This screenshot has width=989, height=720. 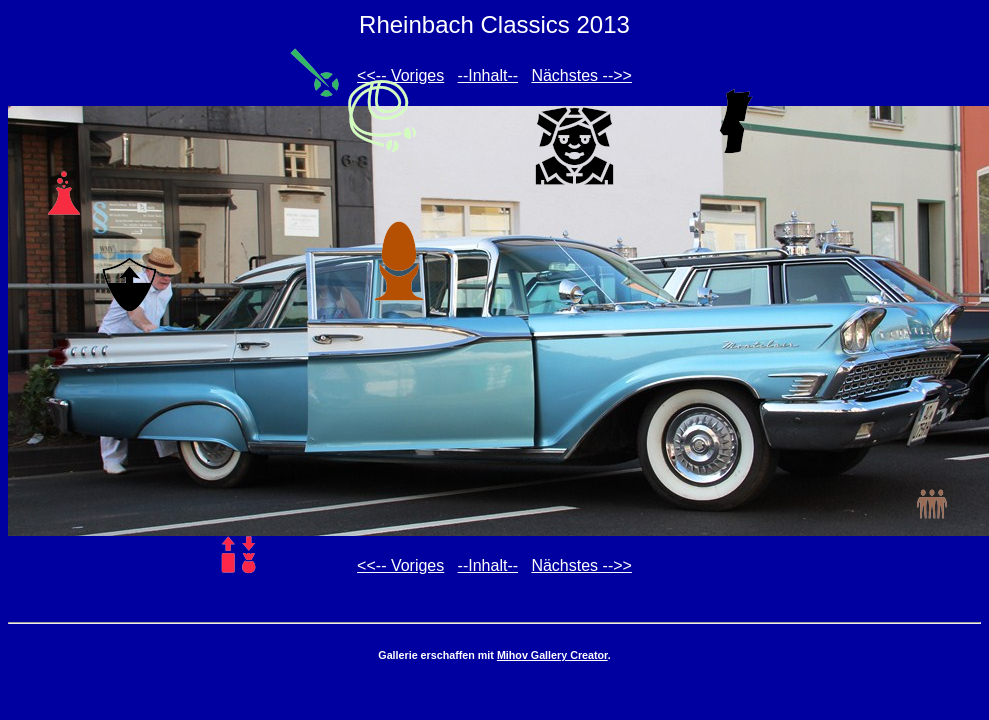 I want to click on activate laser targeting mode, so click(x=314, y=72).